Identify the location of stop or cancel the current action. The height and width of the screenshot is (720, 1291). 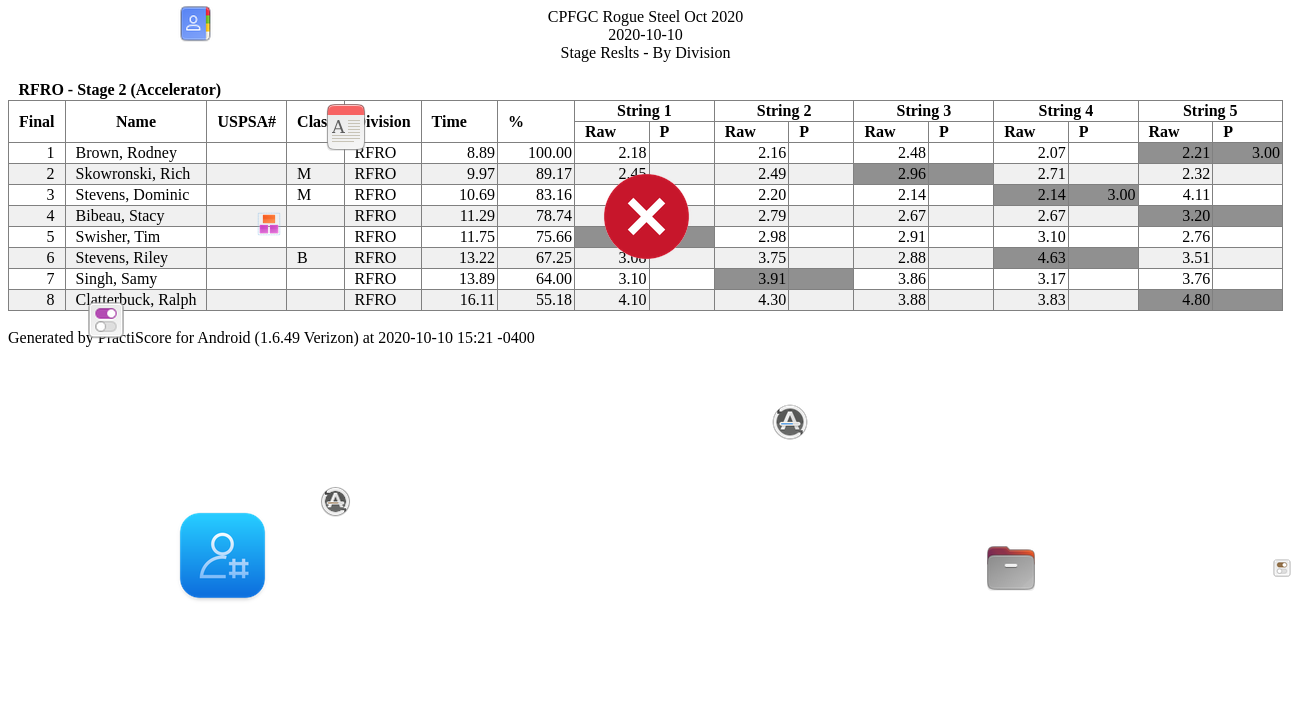
(646, 216).